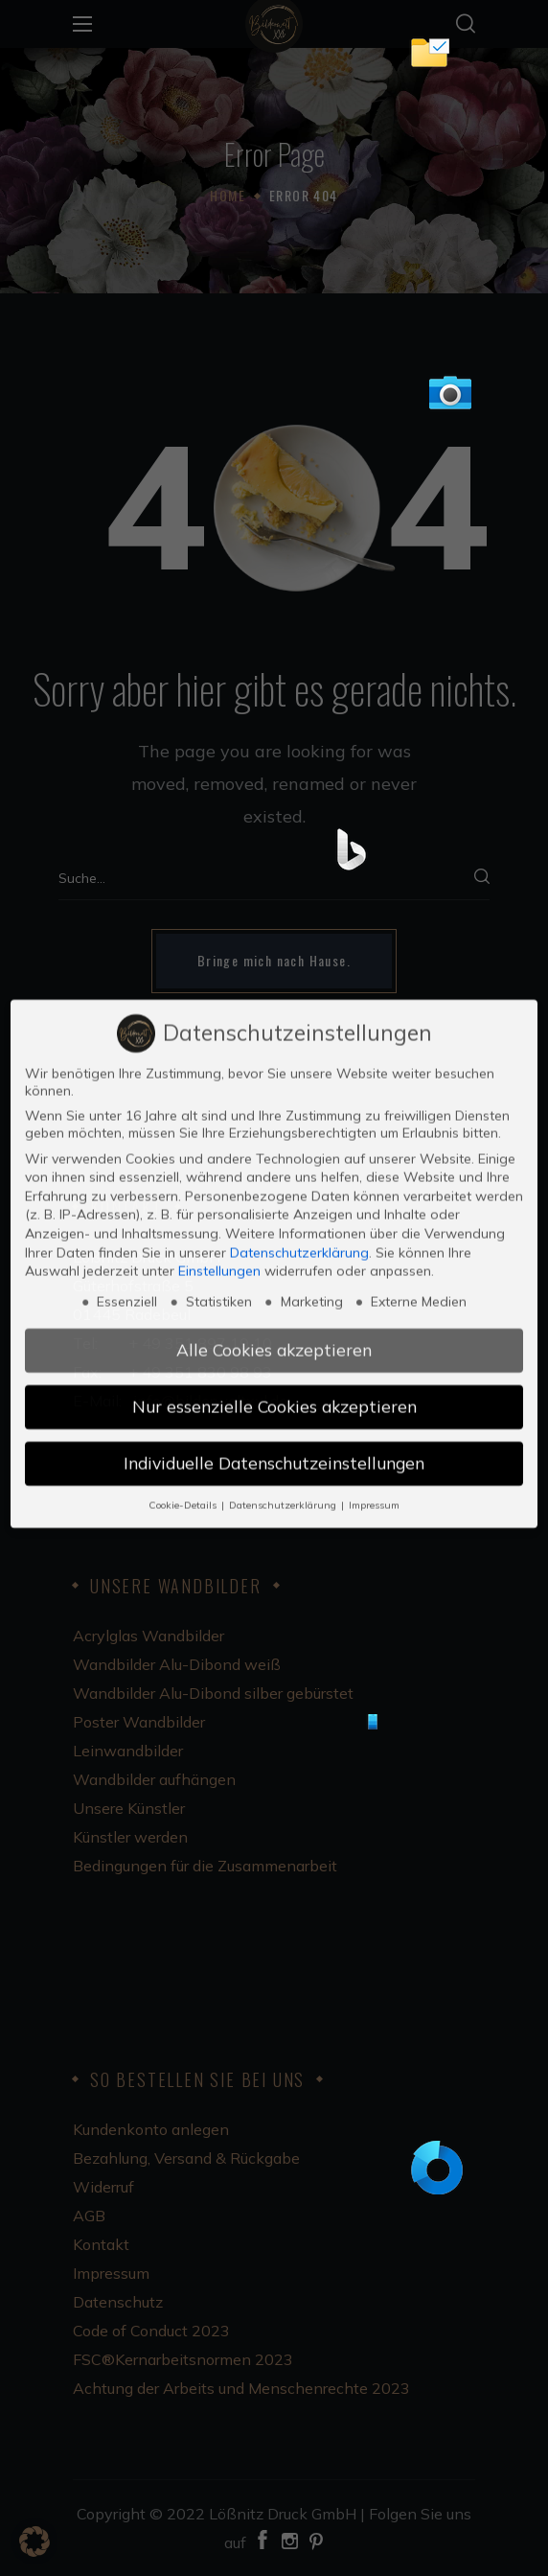  Describe the element at coordinates (373, 1722) in the screenshot. I see `open the your phone companion app` at that location.